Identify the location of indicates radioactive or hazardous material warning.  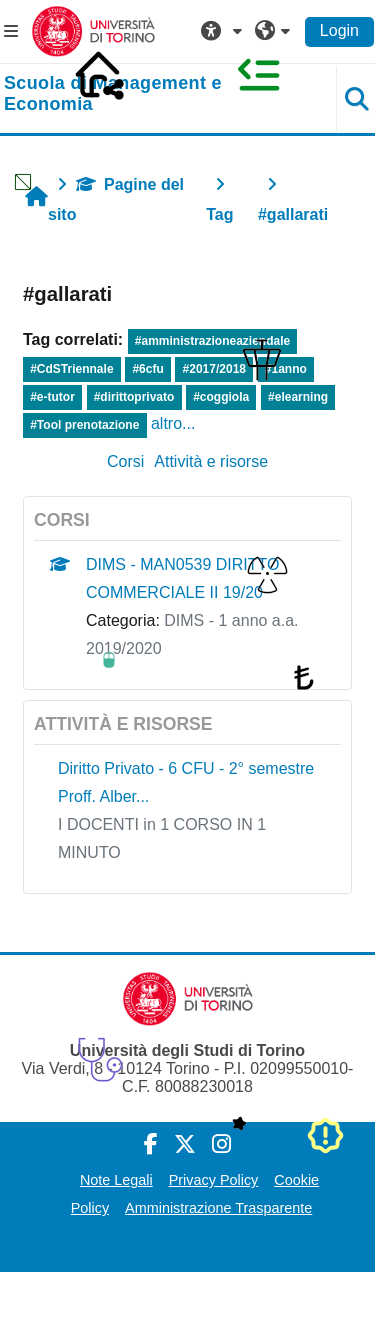
(267, 573).